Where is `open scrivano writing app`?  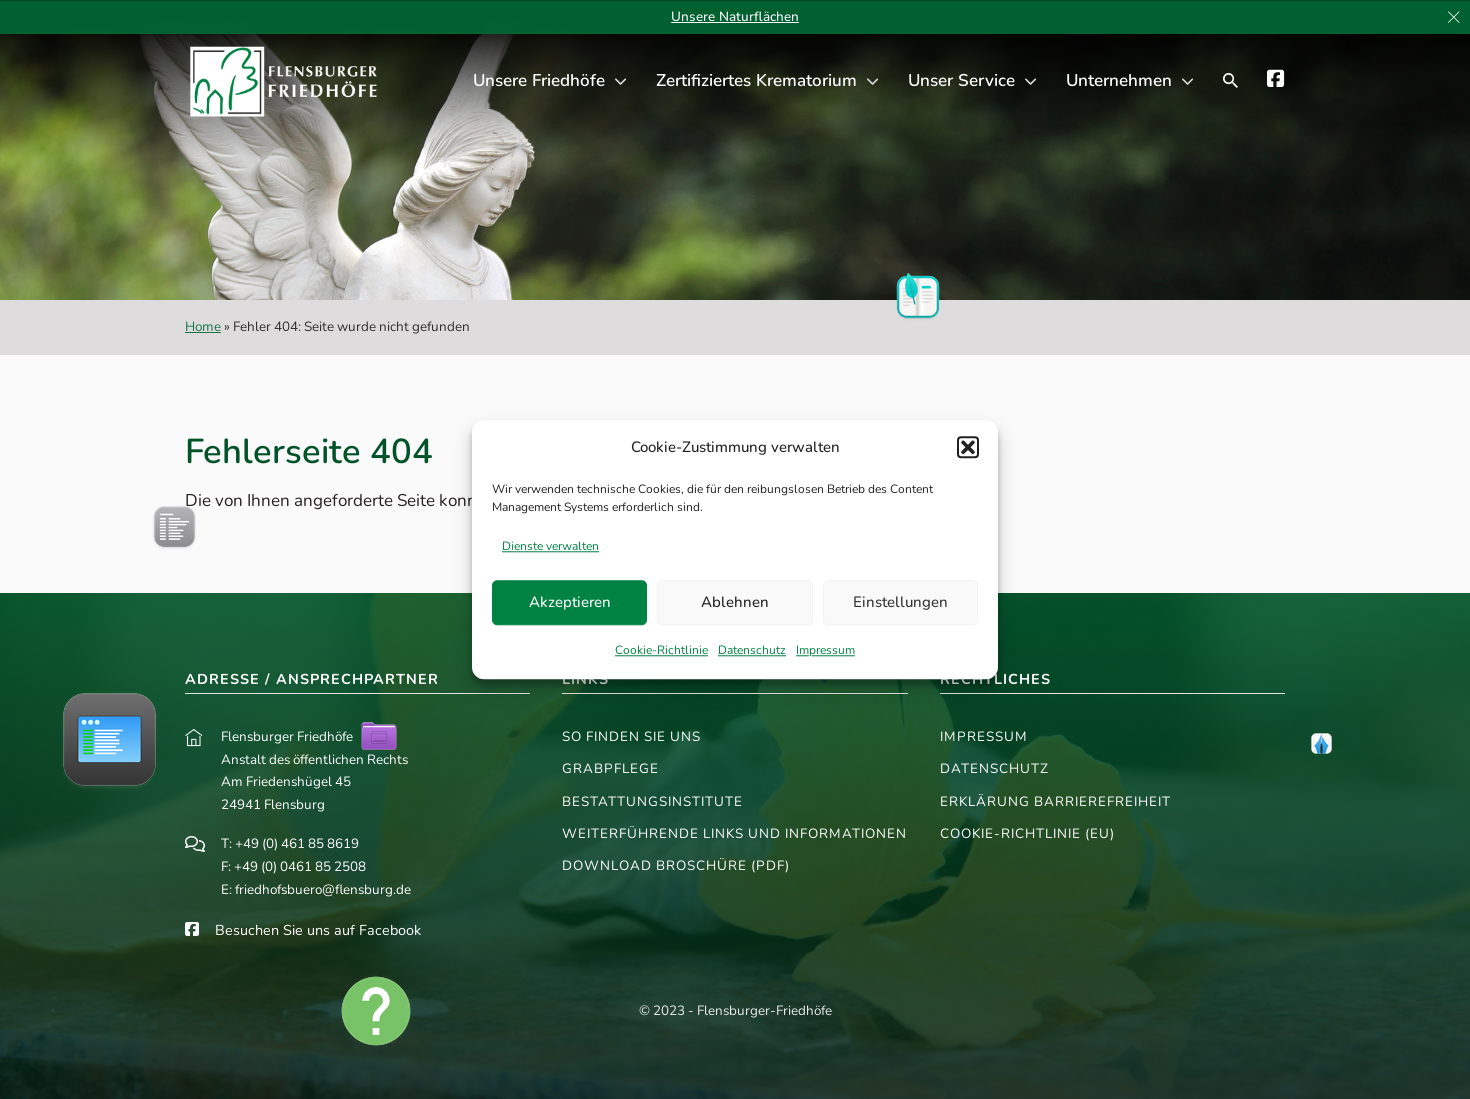
open scrivano writing app is located at coordinates (1321, 743).